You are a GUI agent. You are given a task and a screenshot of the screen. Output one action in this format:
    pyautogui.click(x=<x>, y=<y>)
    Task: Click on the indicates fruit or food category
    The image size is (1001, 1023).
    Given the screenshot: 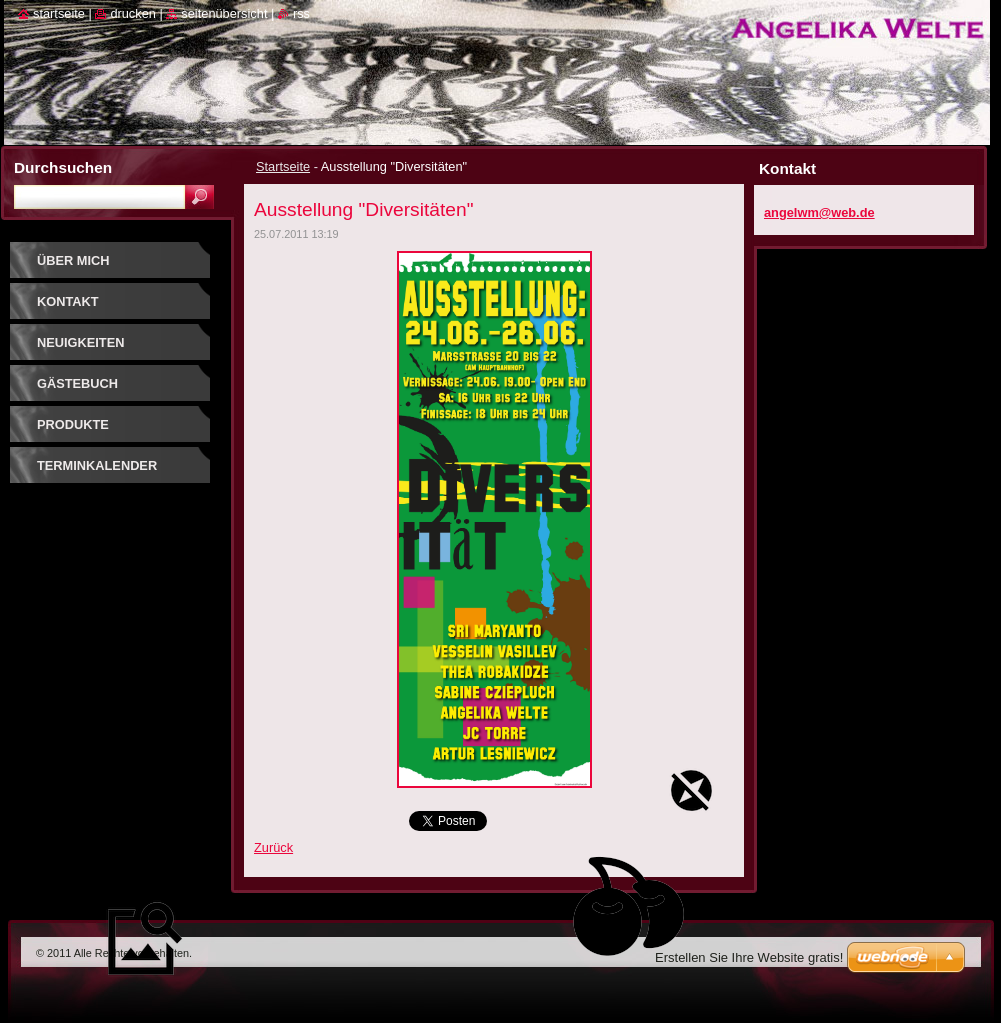 What is the action you would take?
    pyautogui.click(x=626, y=906)
    